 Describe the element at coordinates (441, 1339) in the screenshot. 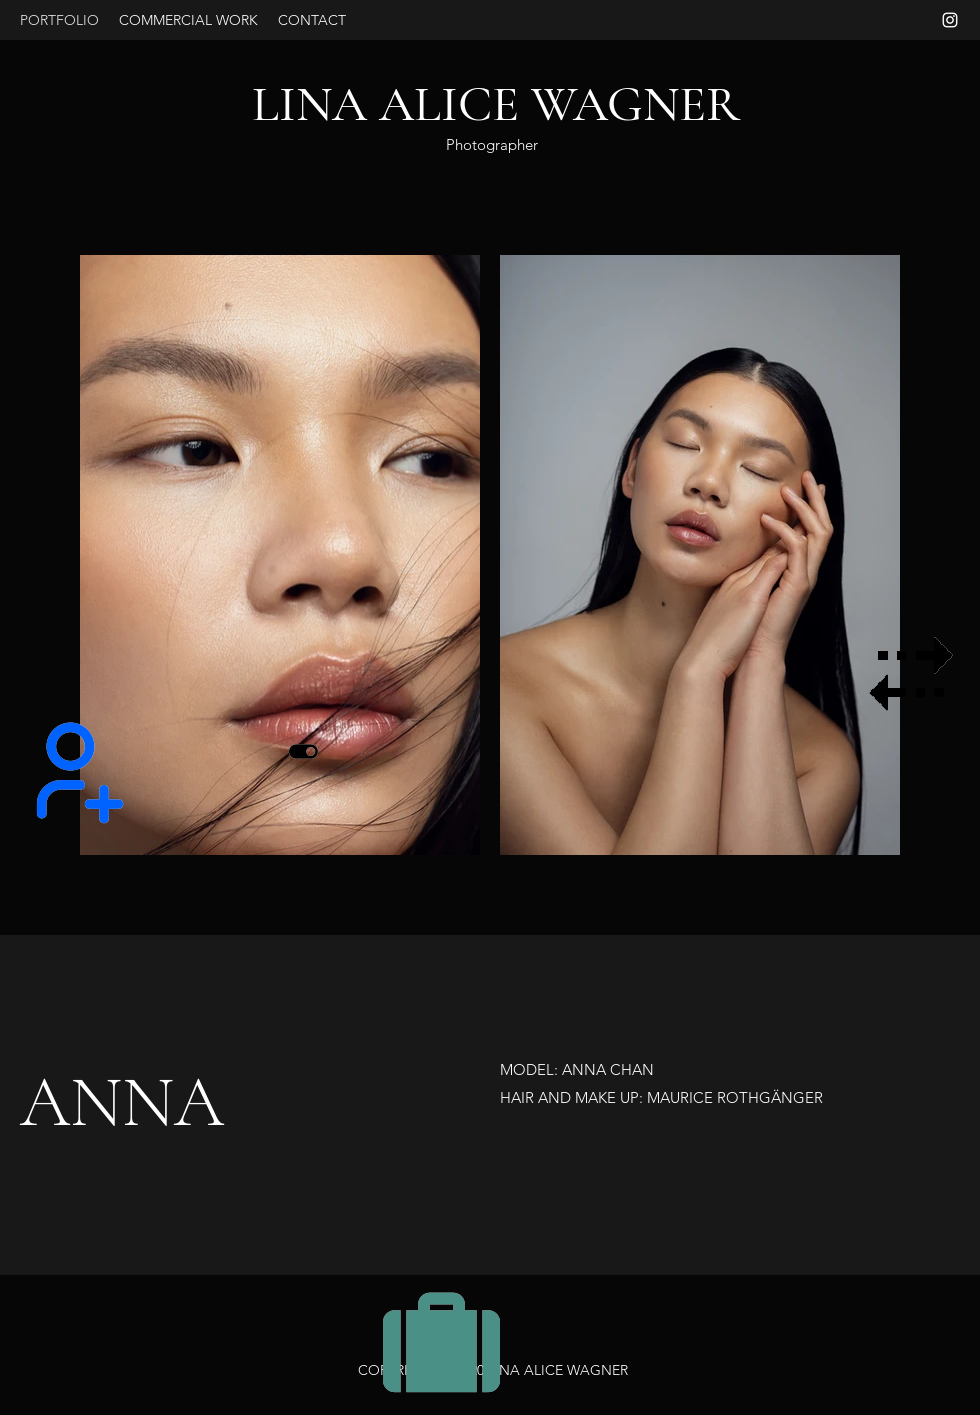

I see `access travel or trip planning features` at that location.